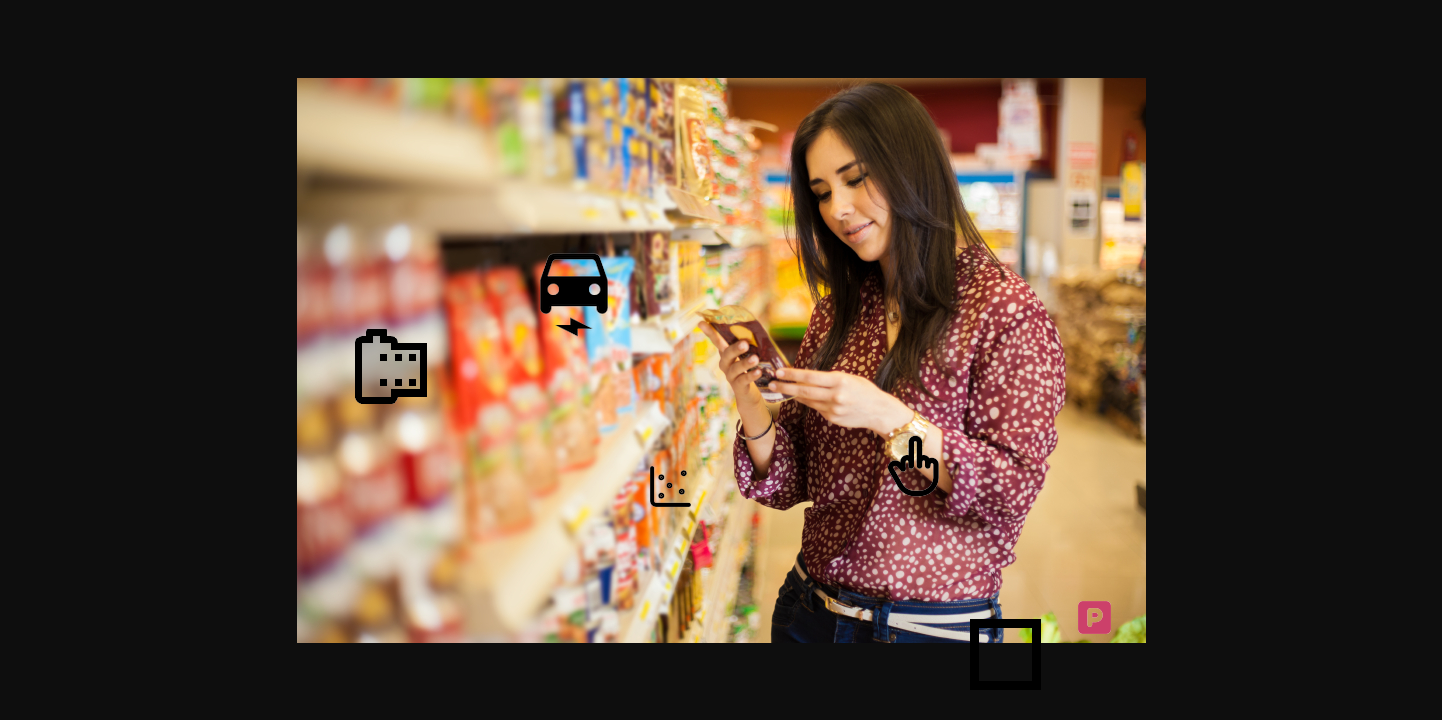 This screenshot has height=720, width=1442. Describe the element at coordinates (1094, 617) in the screenshot. I see `find nearby parking locations` at that location.